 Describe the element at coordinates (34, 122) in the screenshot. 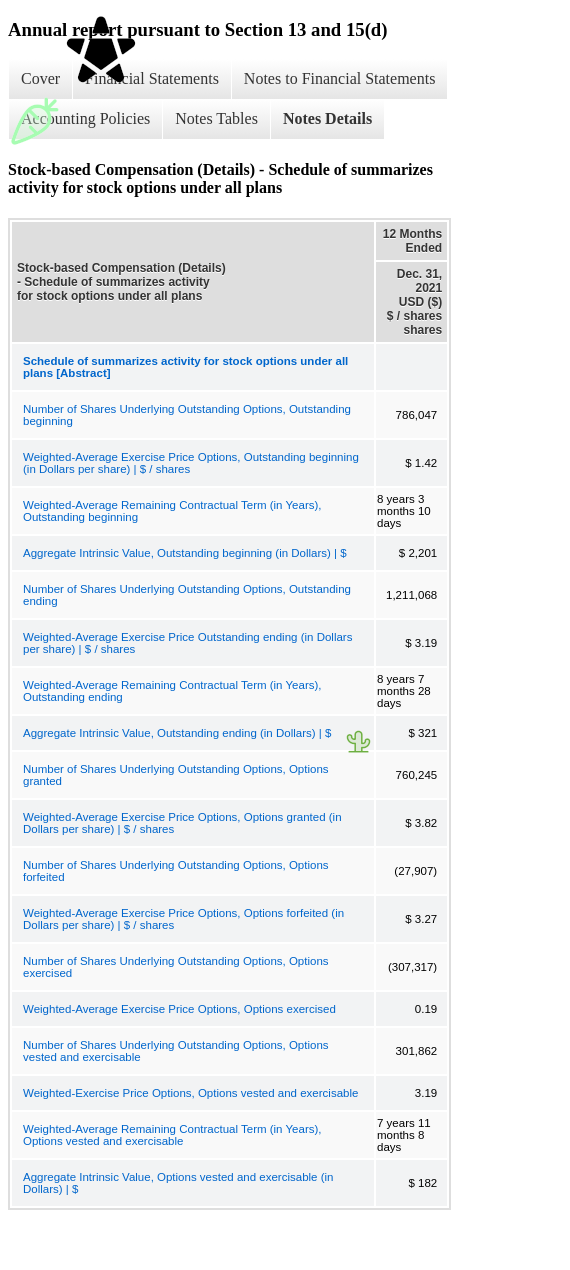

I see `browse vegetable or produce category` at that location.